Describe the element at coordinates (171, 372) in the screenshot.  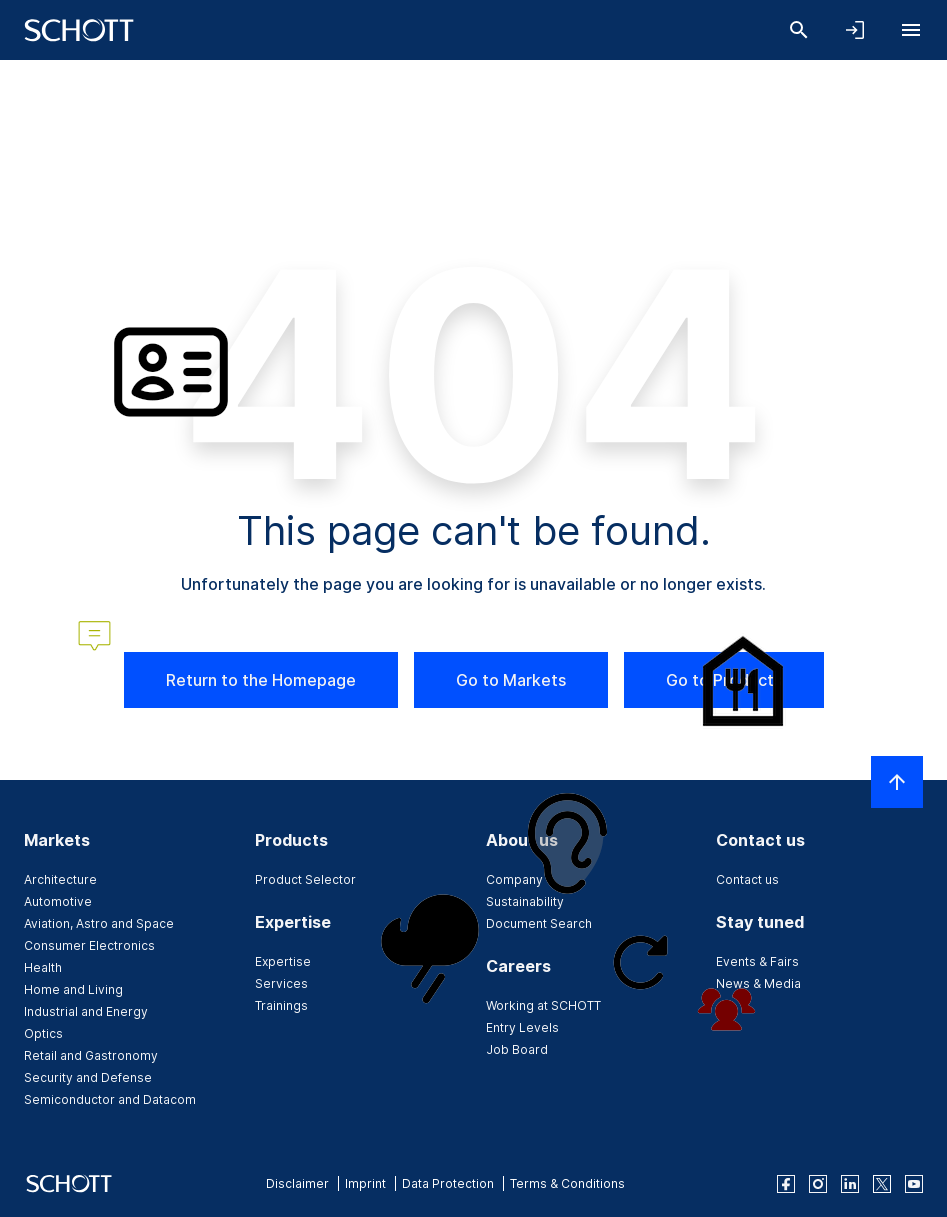
I see `view your profile or identification details` at that location.